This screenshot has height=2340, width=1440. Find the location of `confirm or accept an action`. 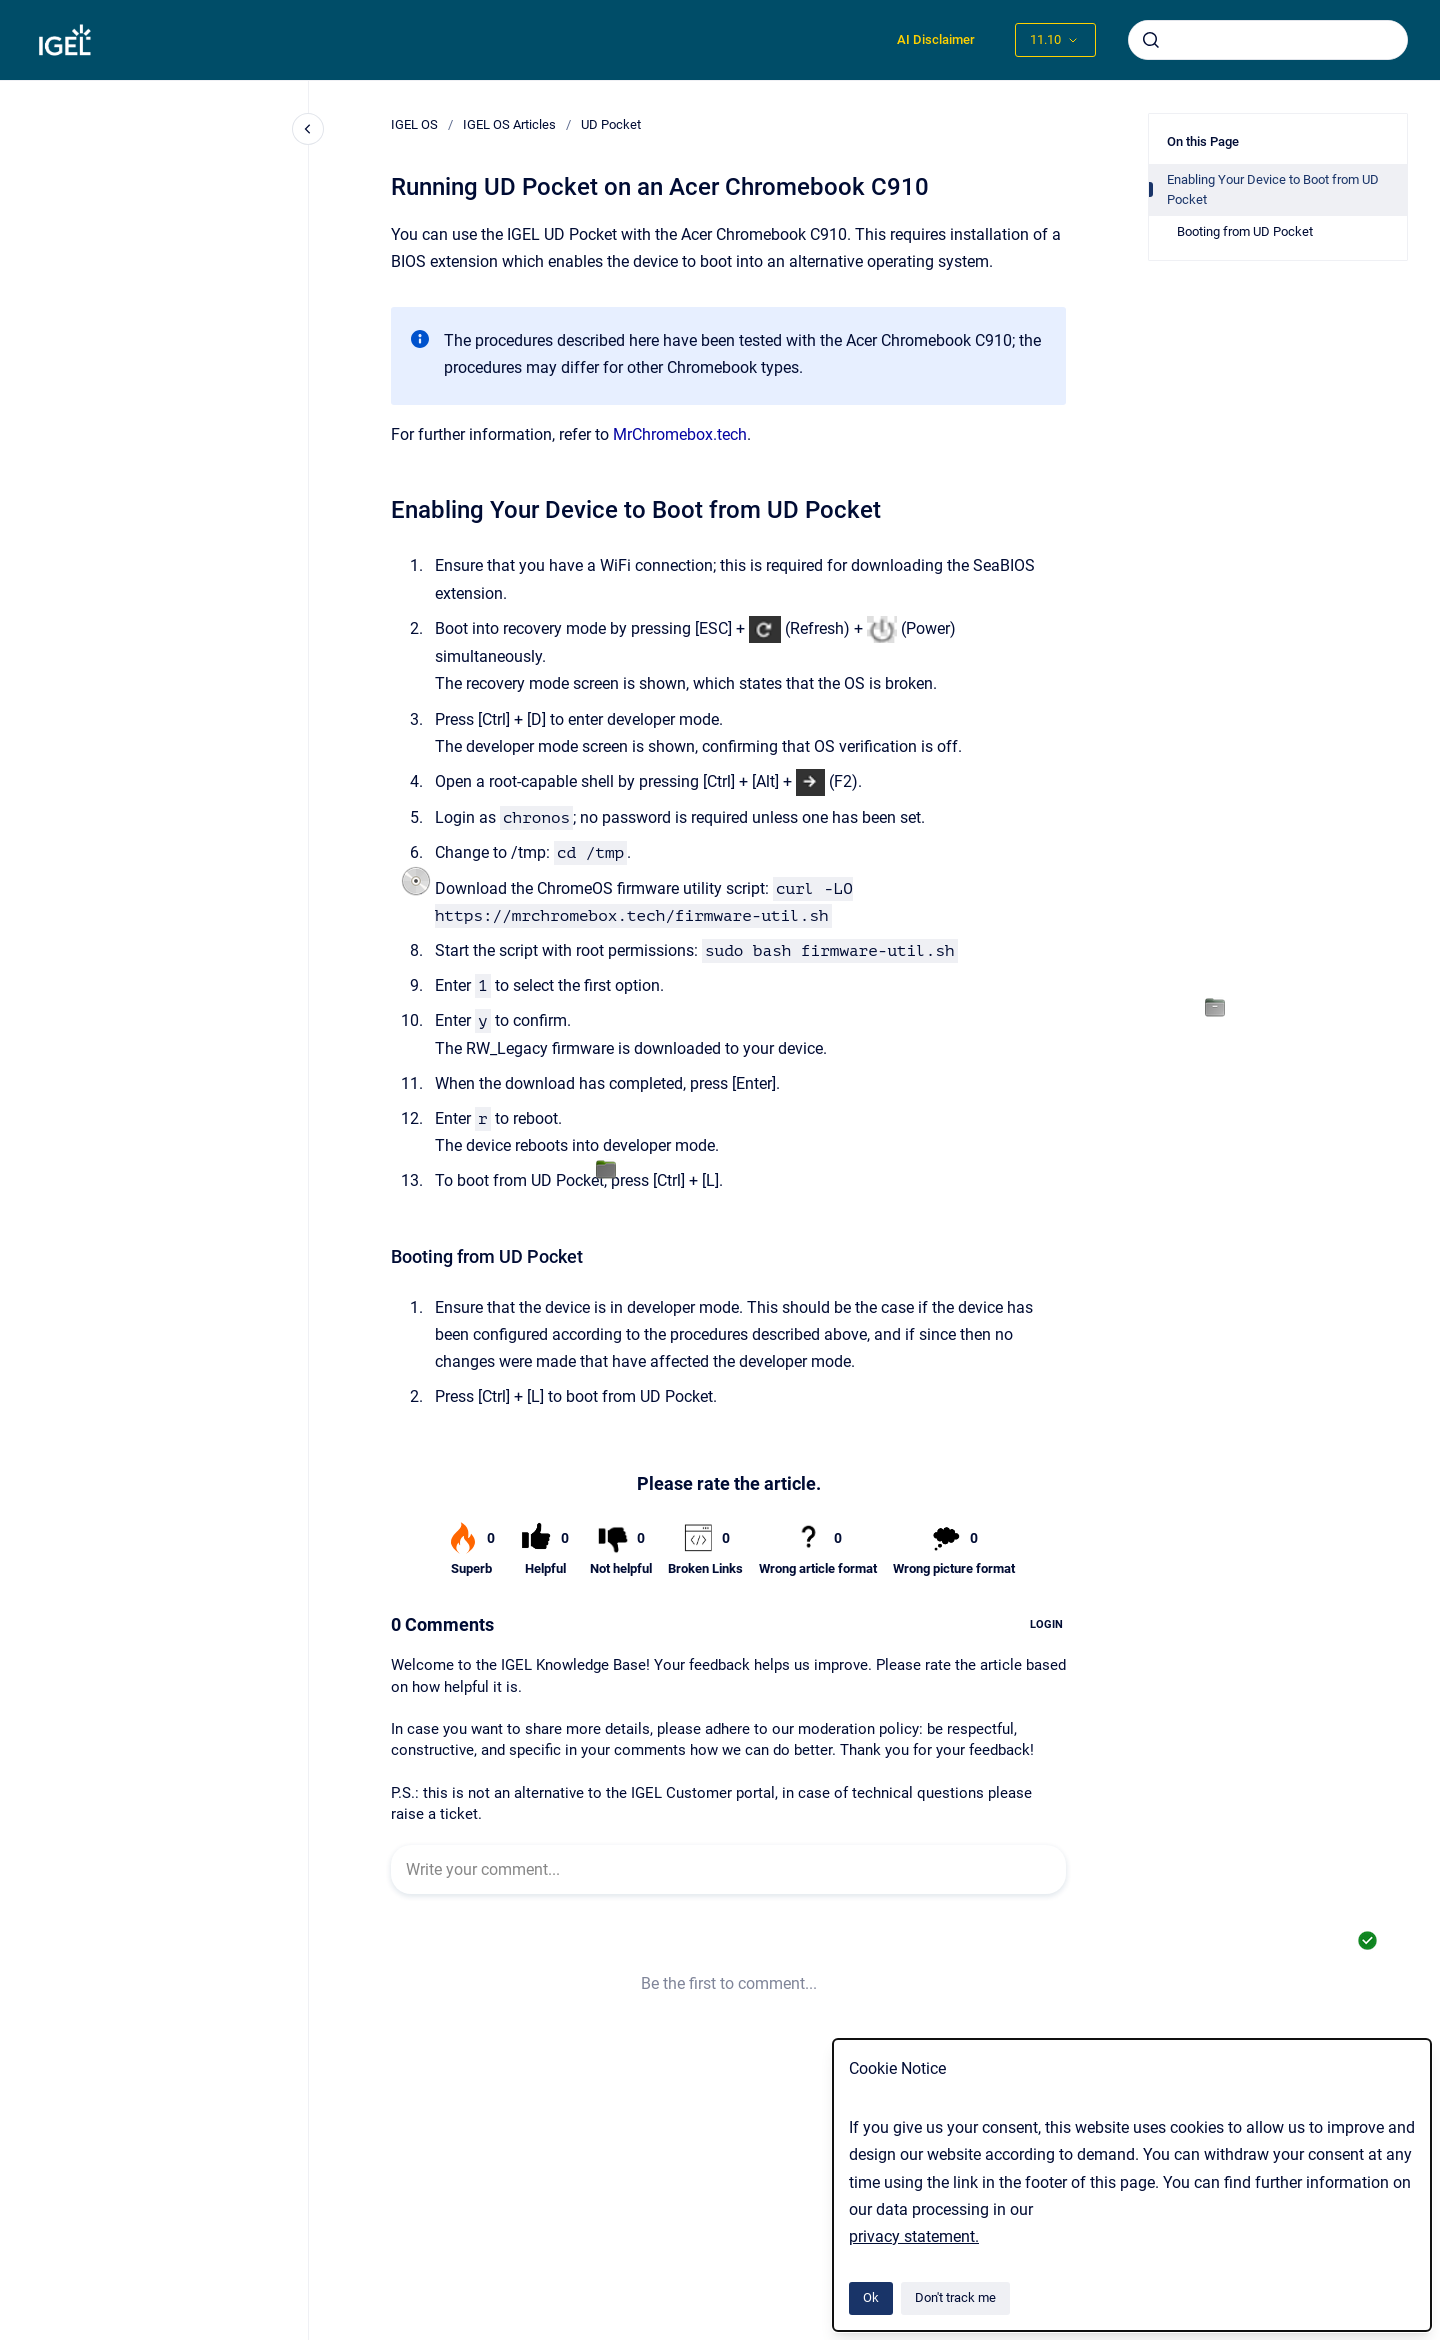

confirm or accept an action is located at coordinates (1367, 1940).